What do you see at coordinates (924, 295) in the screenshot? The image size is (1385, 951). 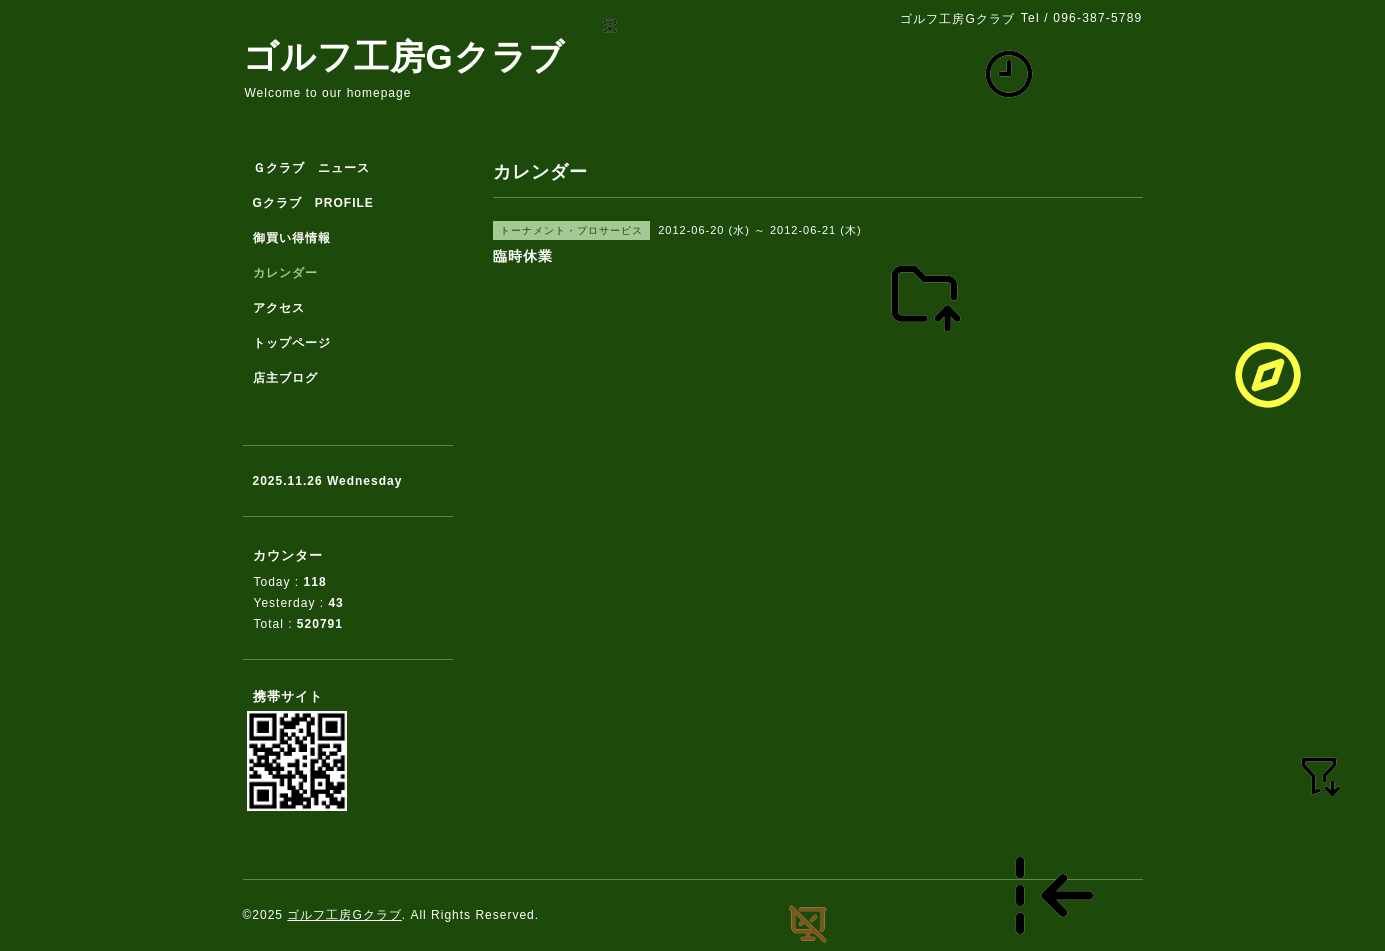 I see `upload file to folder` at bounding box center [924, 295].